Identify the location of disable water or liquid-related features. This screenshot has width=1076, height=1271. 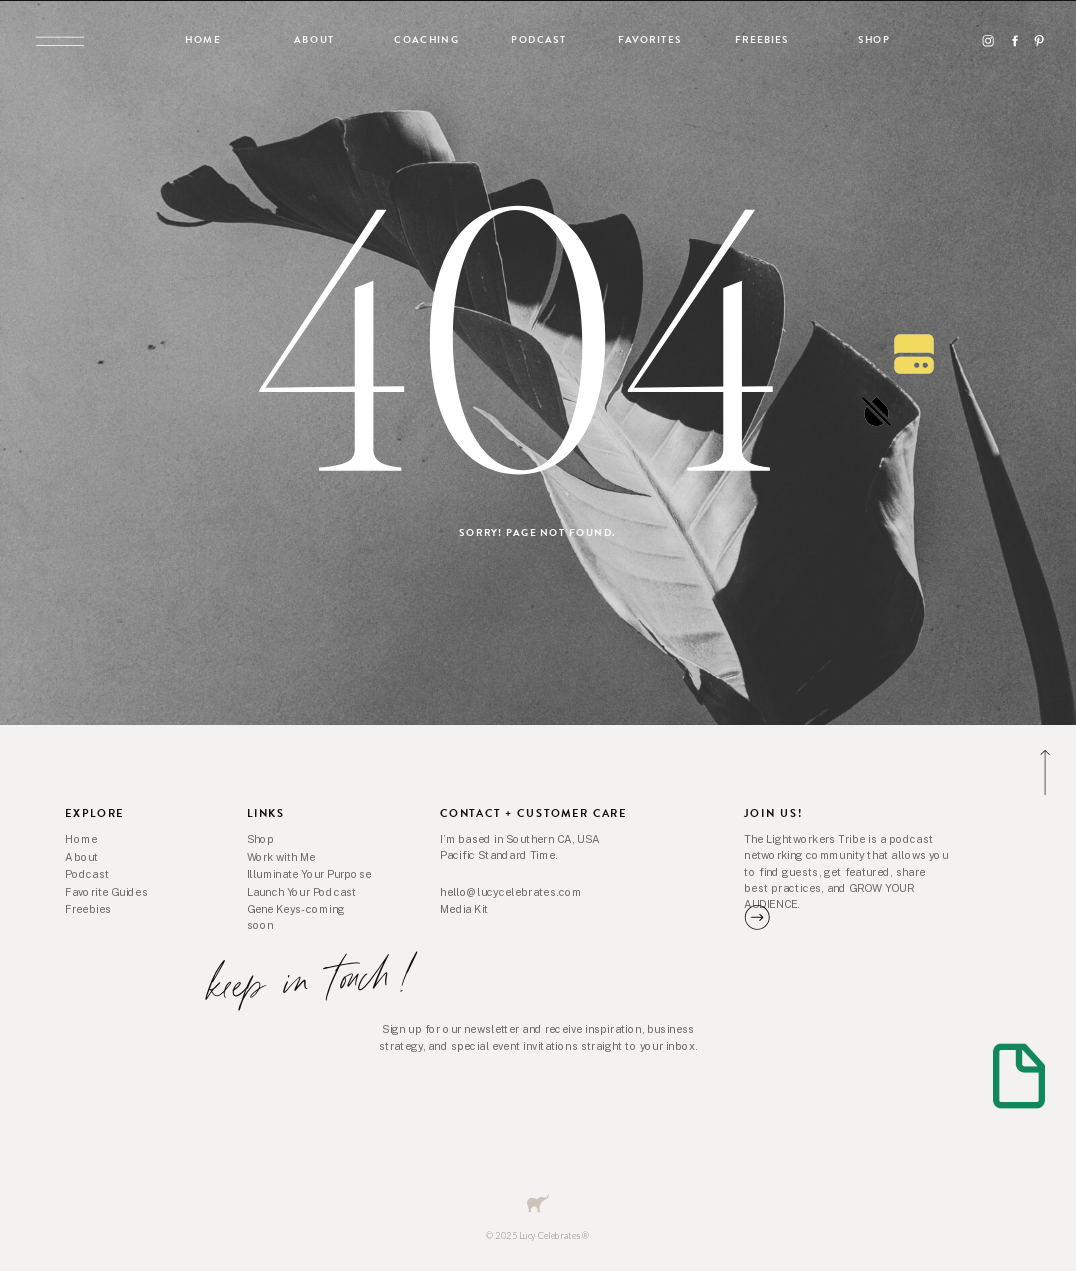
(876, 411).